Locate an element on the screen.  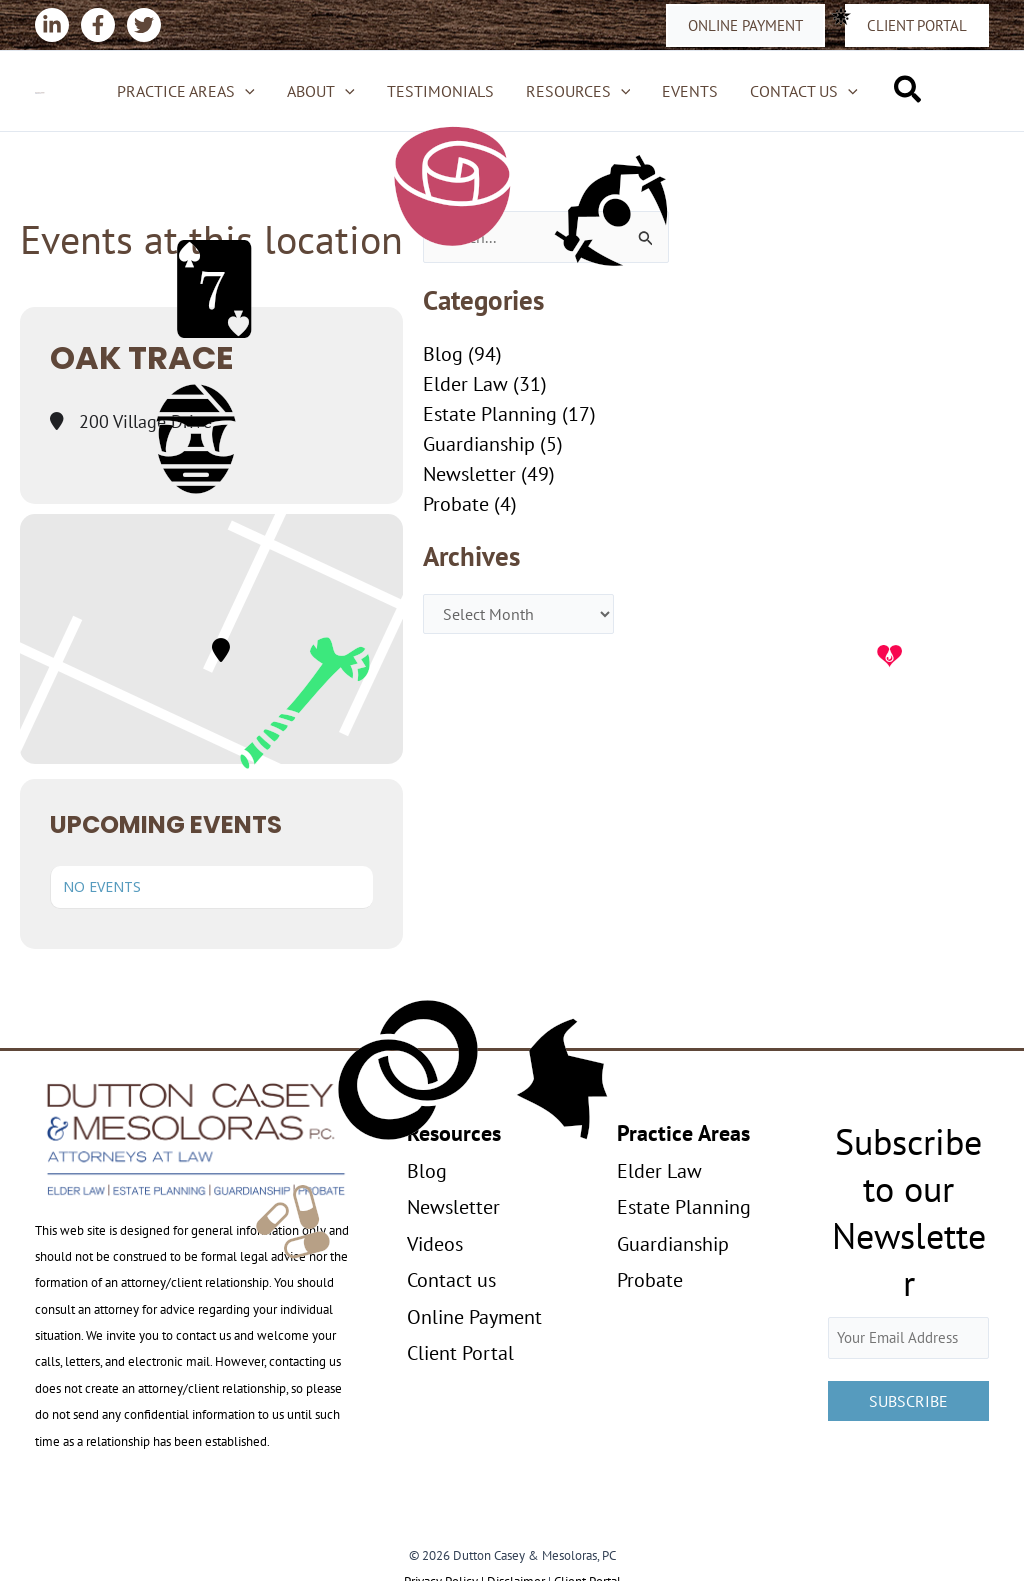
donate blood or health resource is located at coordinates (889, 655).